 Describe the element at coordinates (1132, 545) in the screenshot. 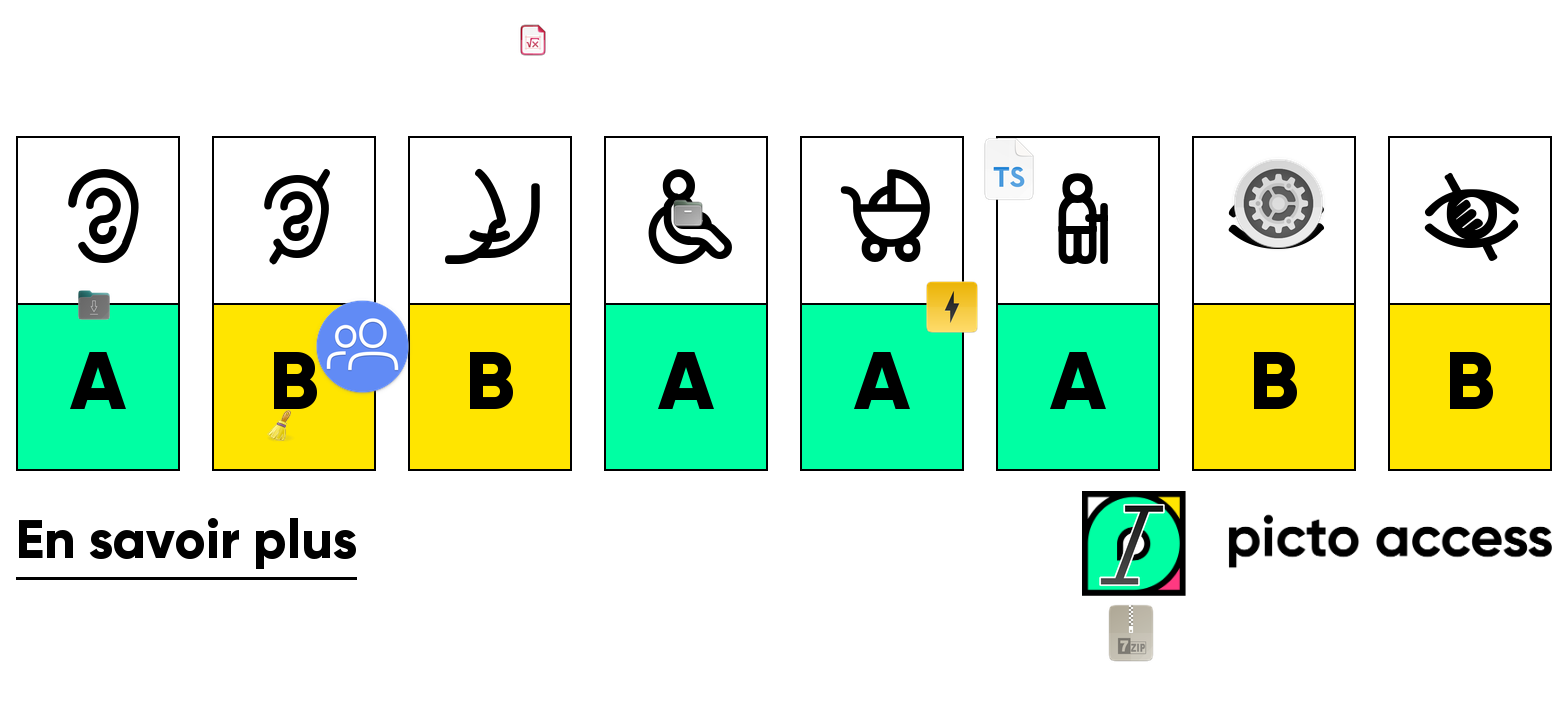

I see `apply italic formatting to selected text` at that location.